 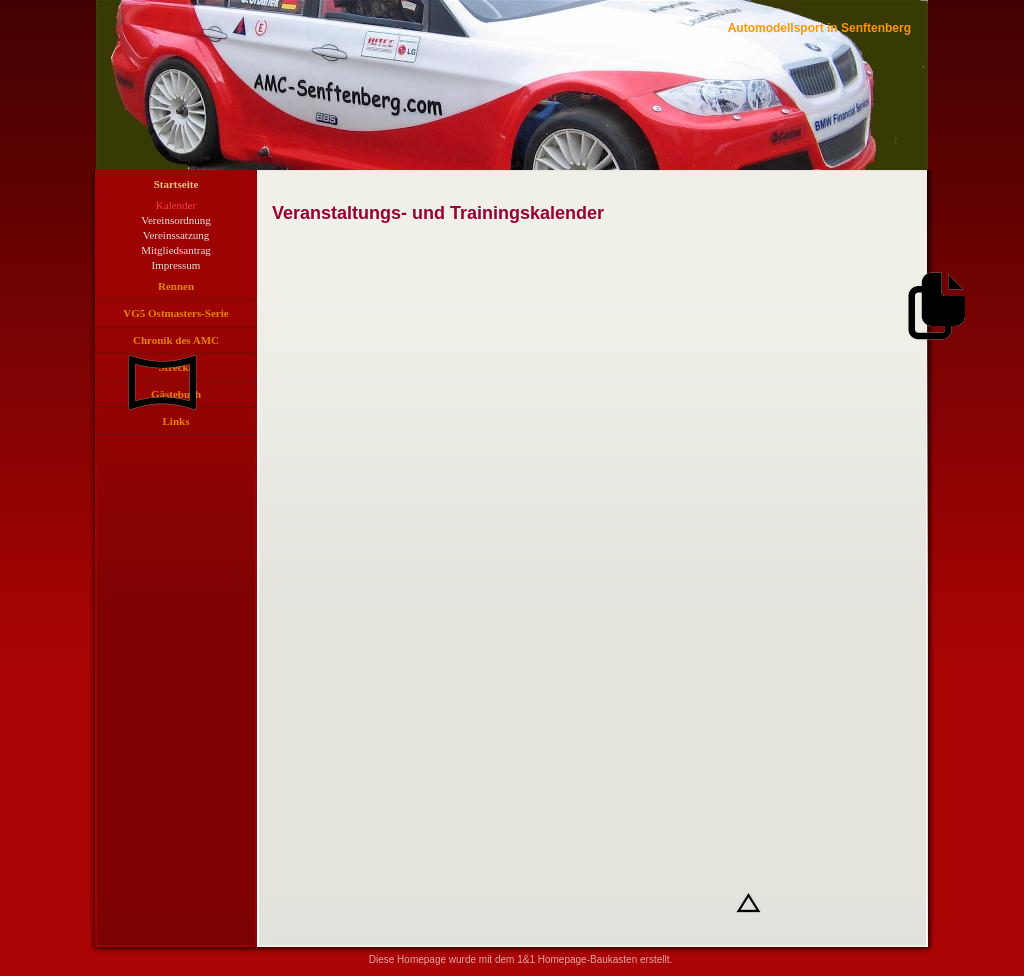 What do you see at coordinates (935, 306) in the screenshot?
I see `access your files and documents` at bounding box center [935, 306].